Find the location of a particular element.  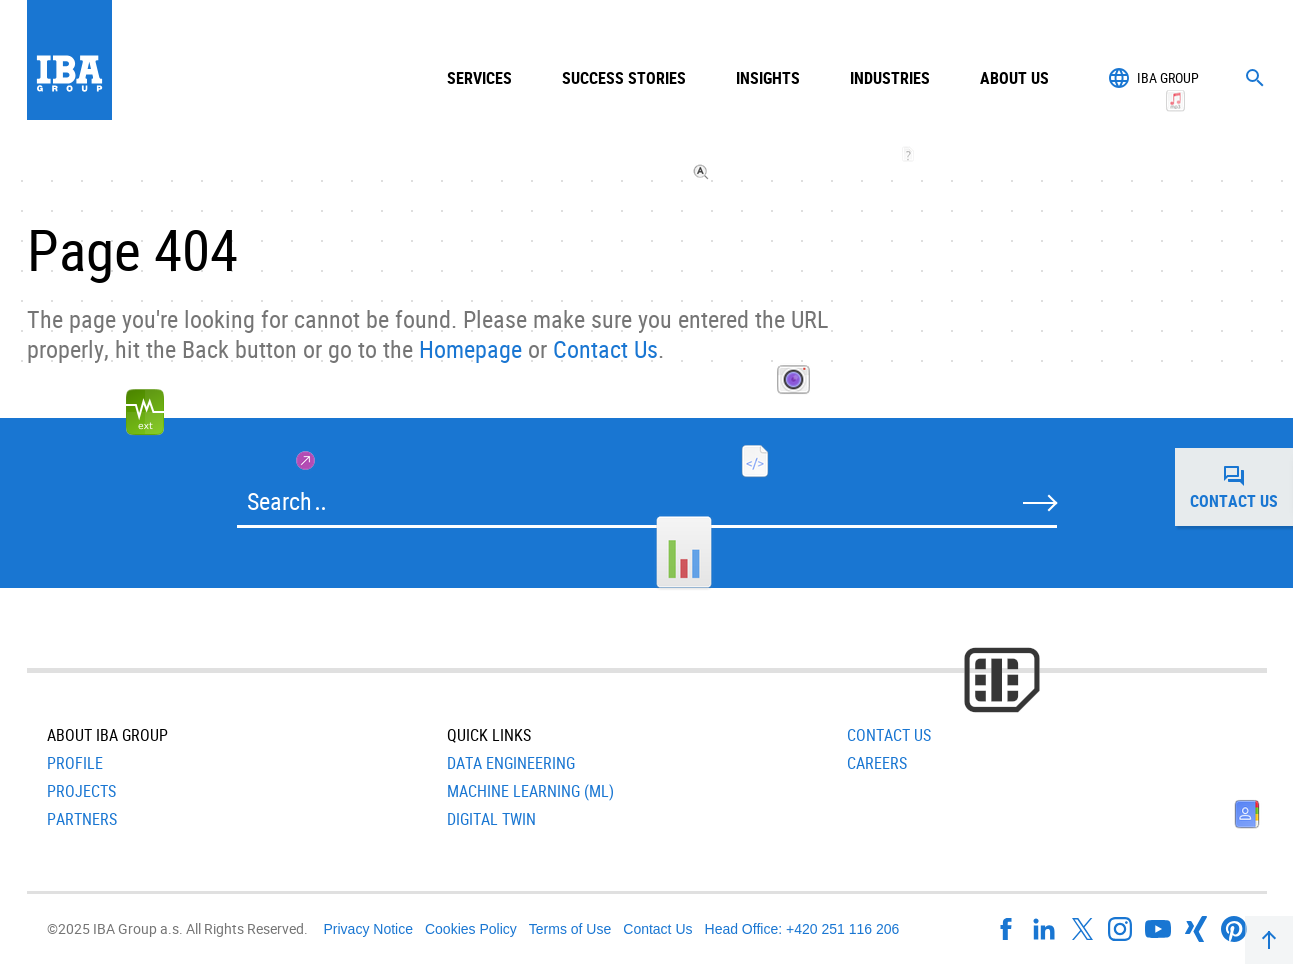

open your contacts or address book is located at coordinates (1247, 814).